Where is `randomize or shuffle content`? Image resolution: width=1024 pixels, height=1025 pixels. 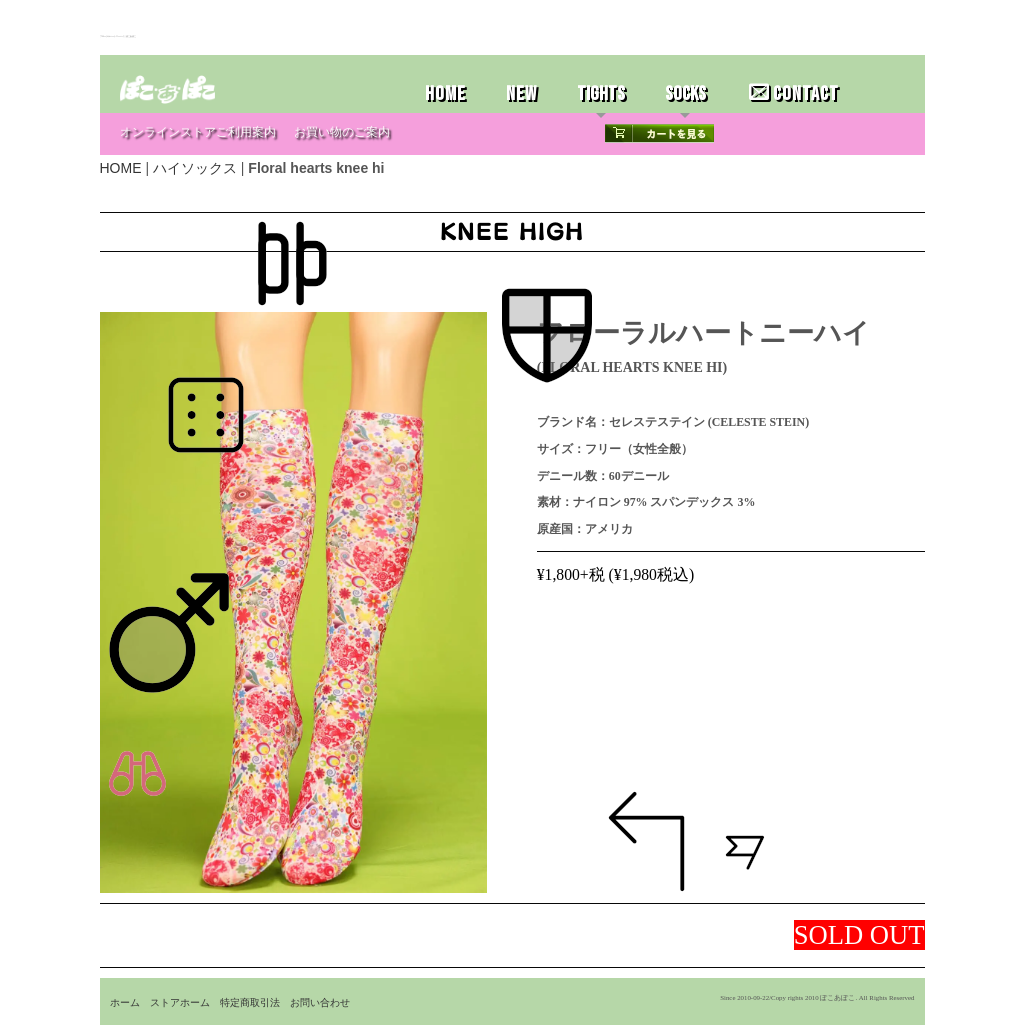 randomize or shuffle content is located at coordinates (206, 415).